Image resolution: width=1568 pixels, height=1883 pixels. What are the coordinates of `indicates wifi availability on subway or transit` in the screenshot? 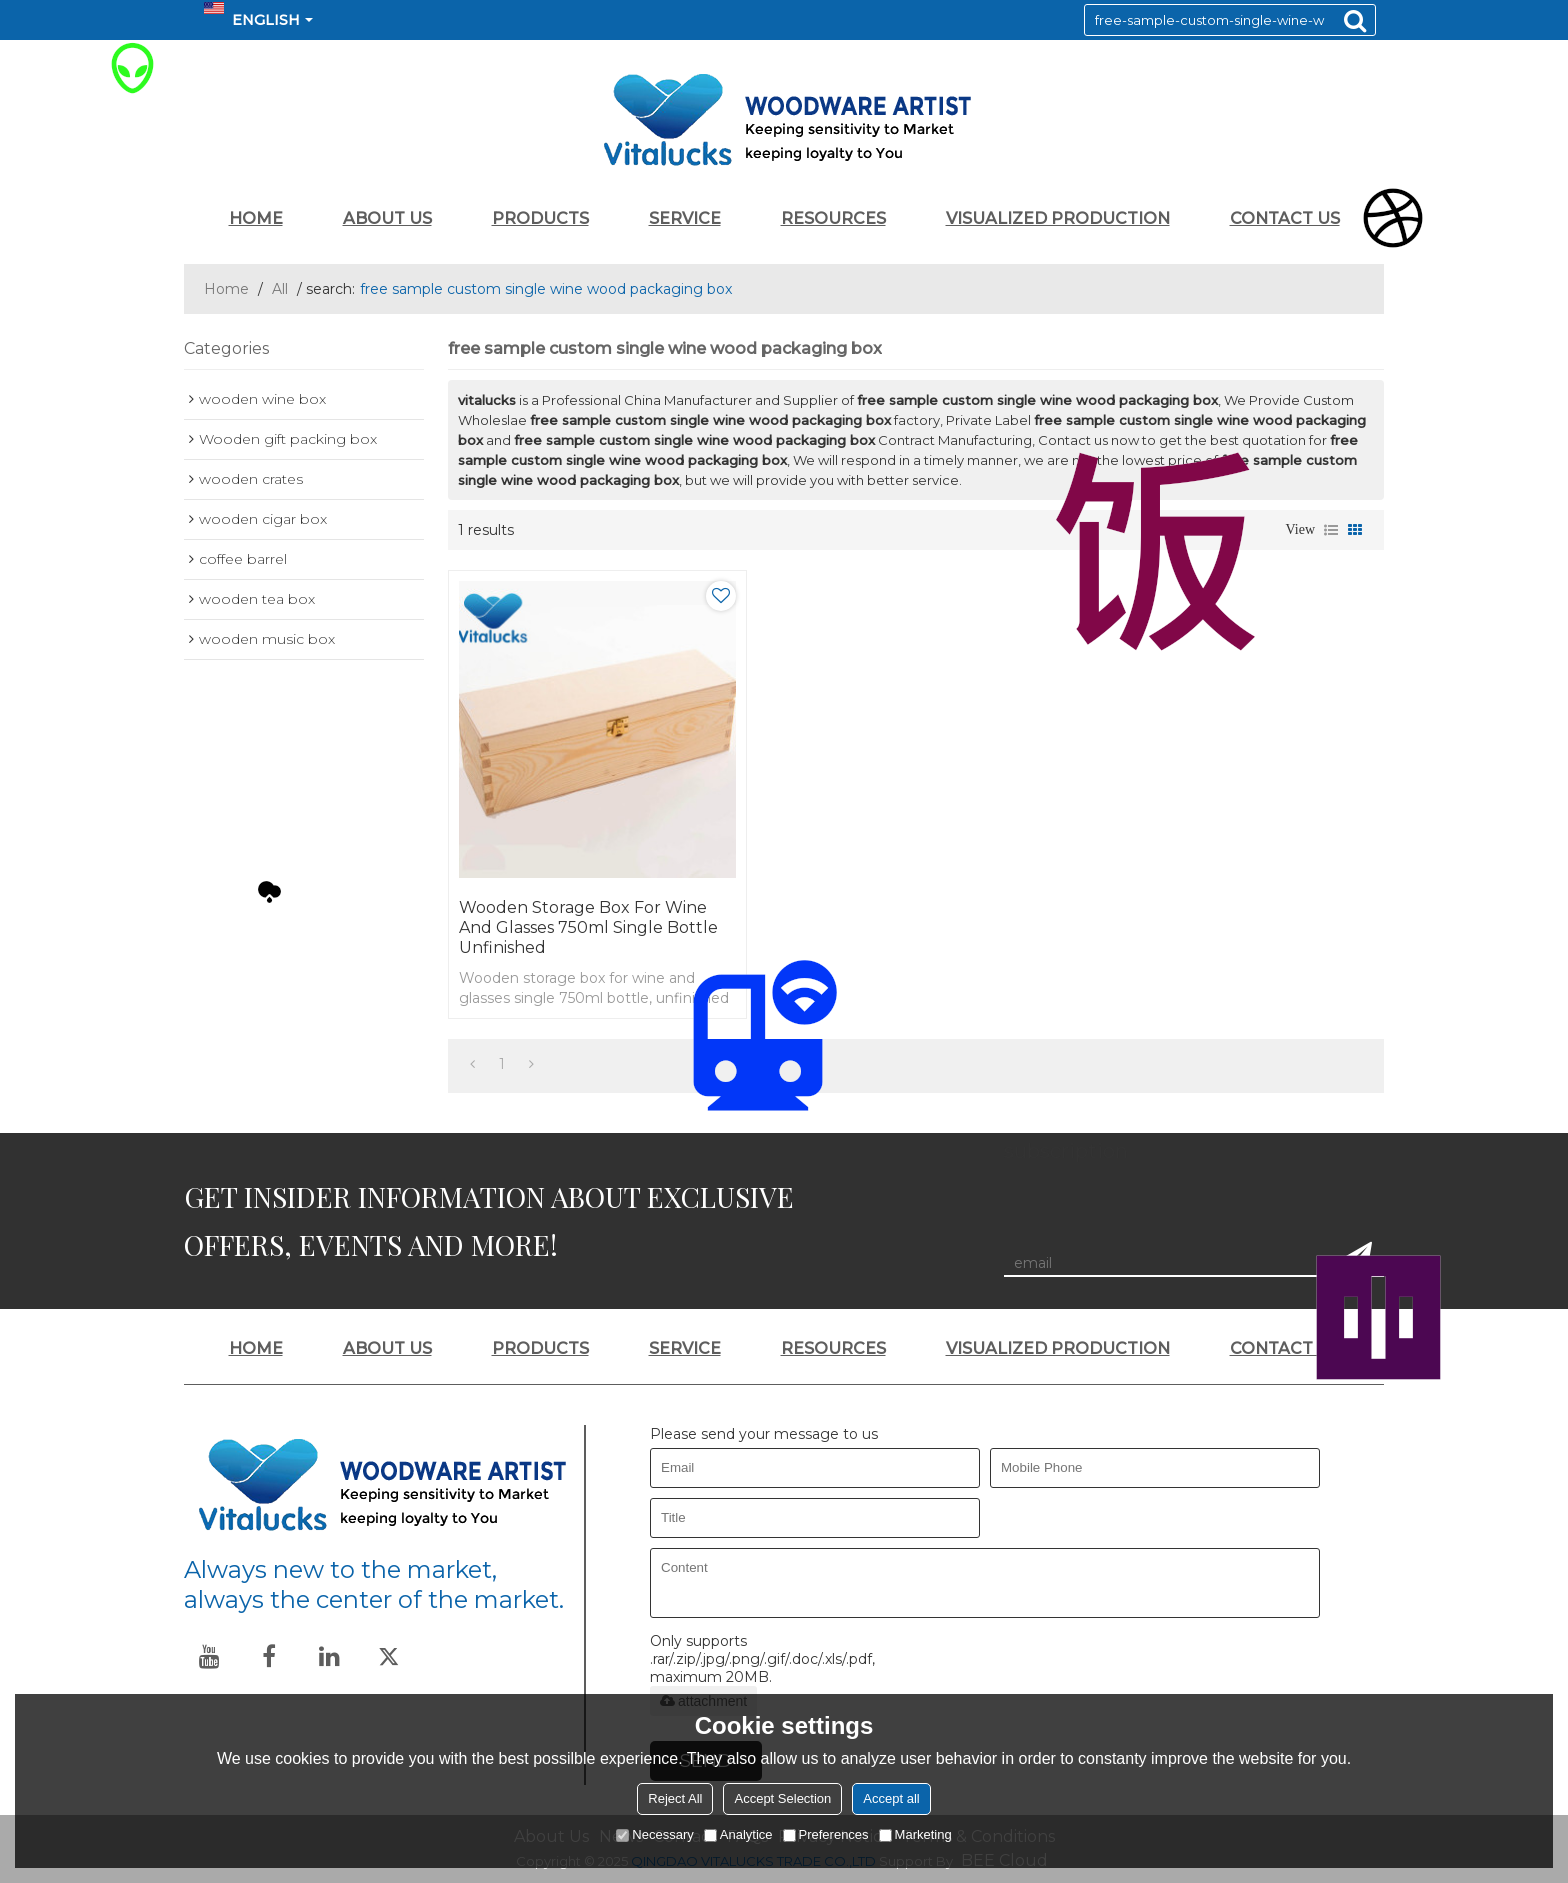 It's located at (758, 1039).